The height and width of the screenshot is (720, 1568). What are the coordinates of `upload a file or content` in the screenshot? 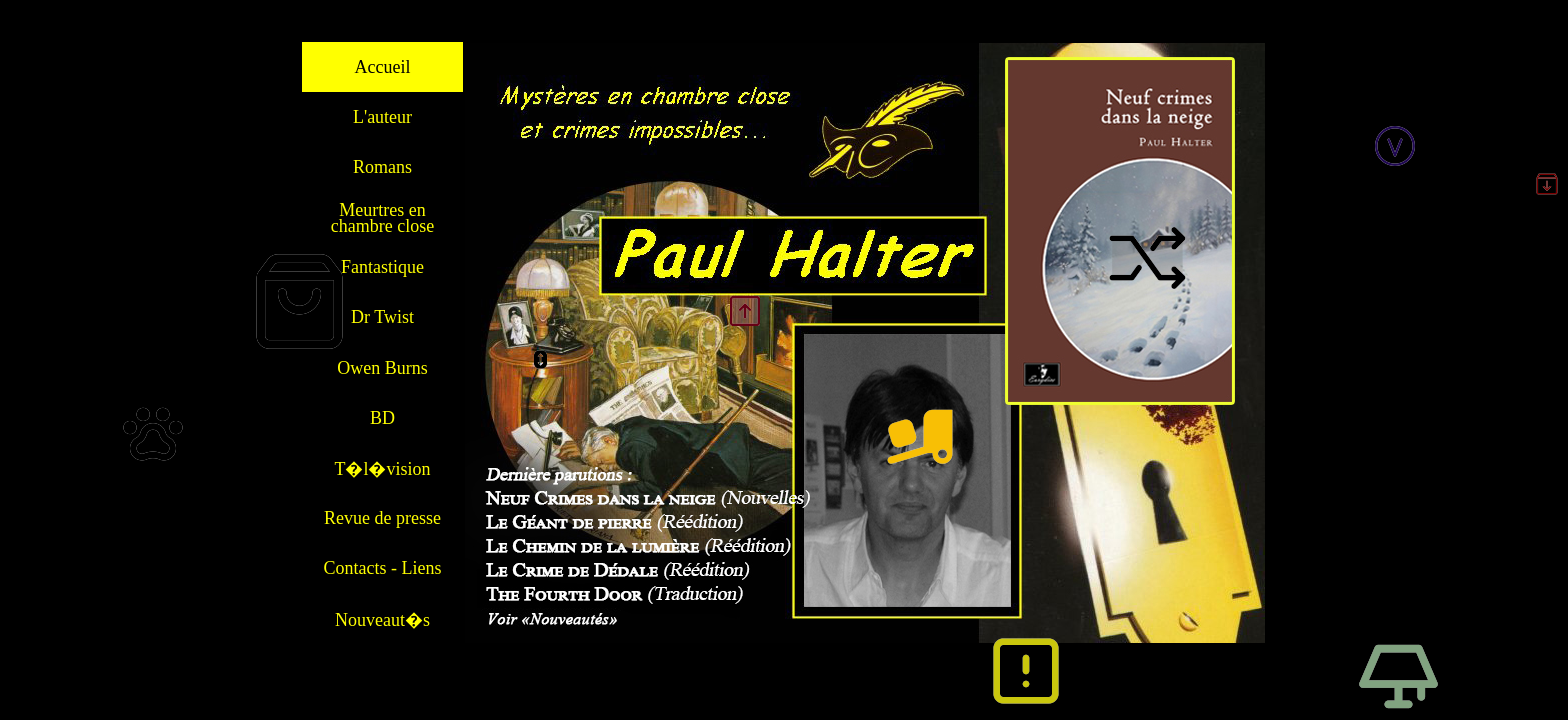 It's located at (745, 311).